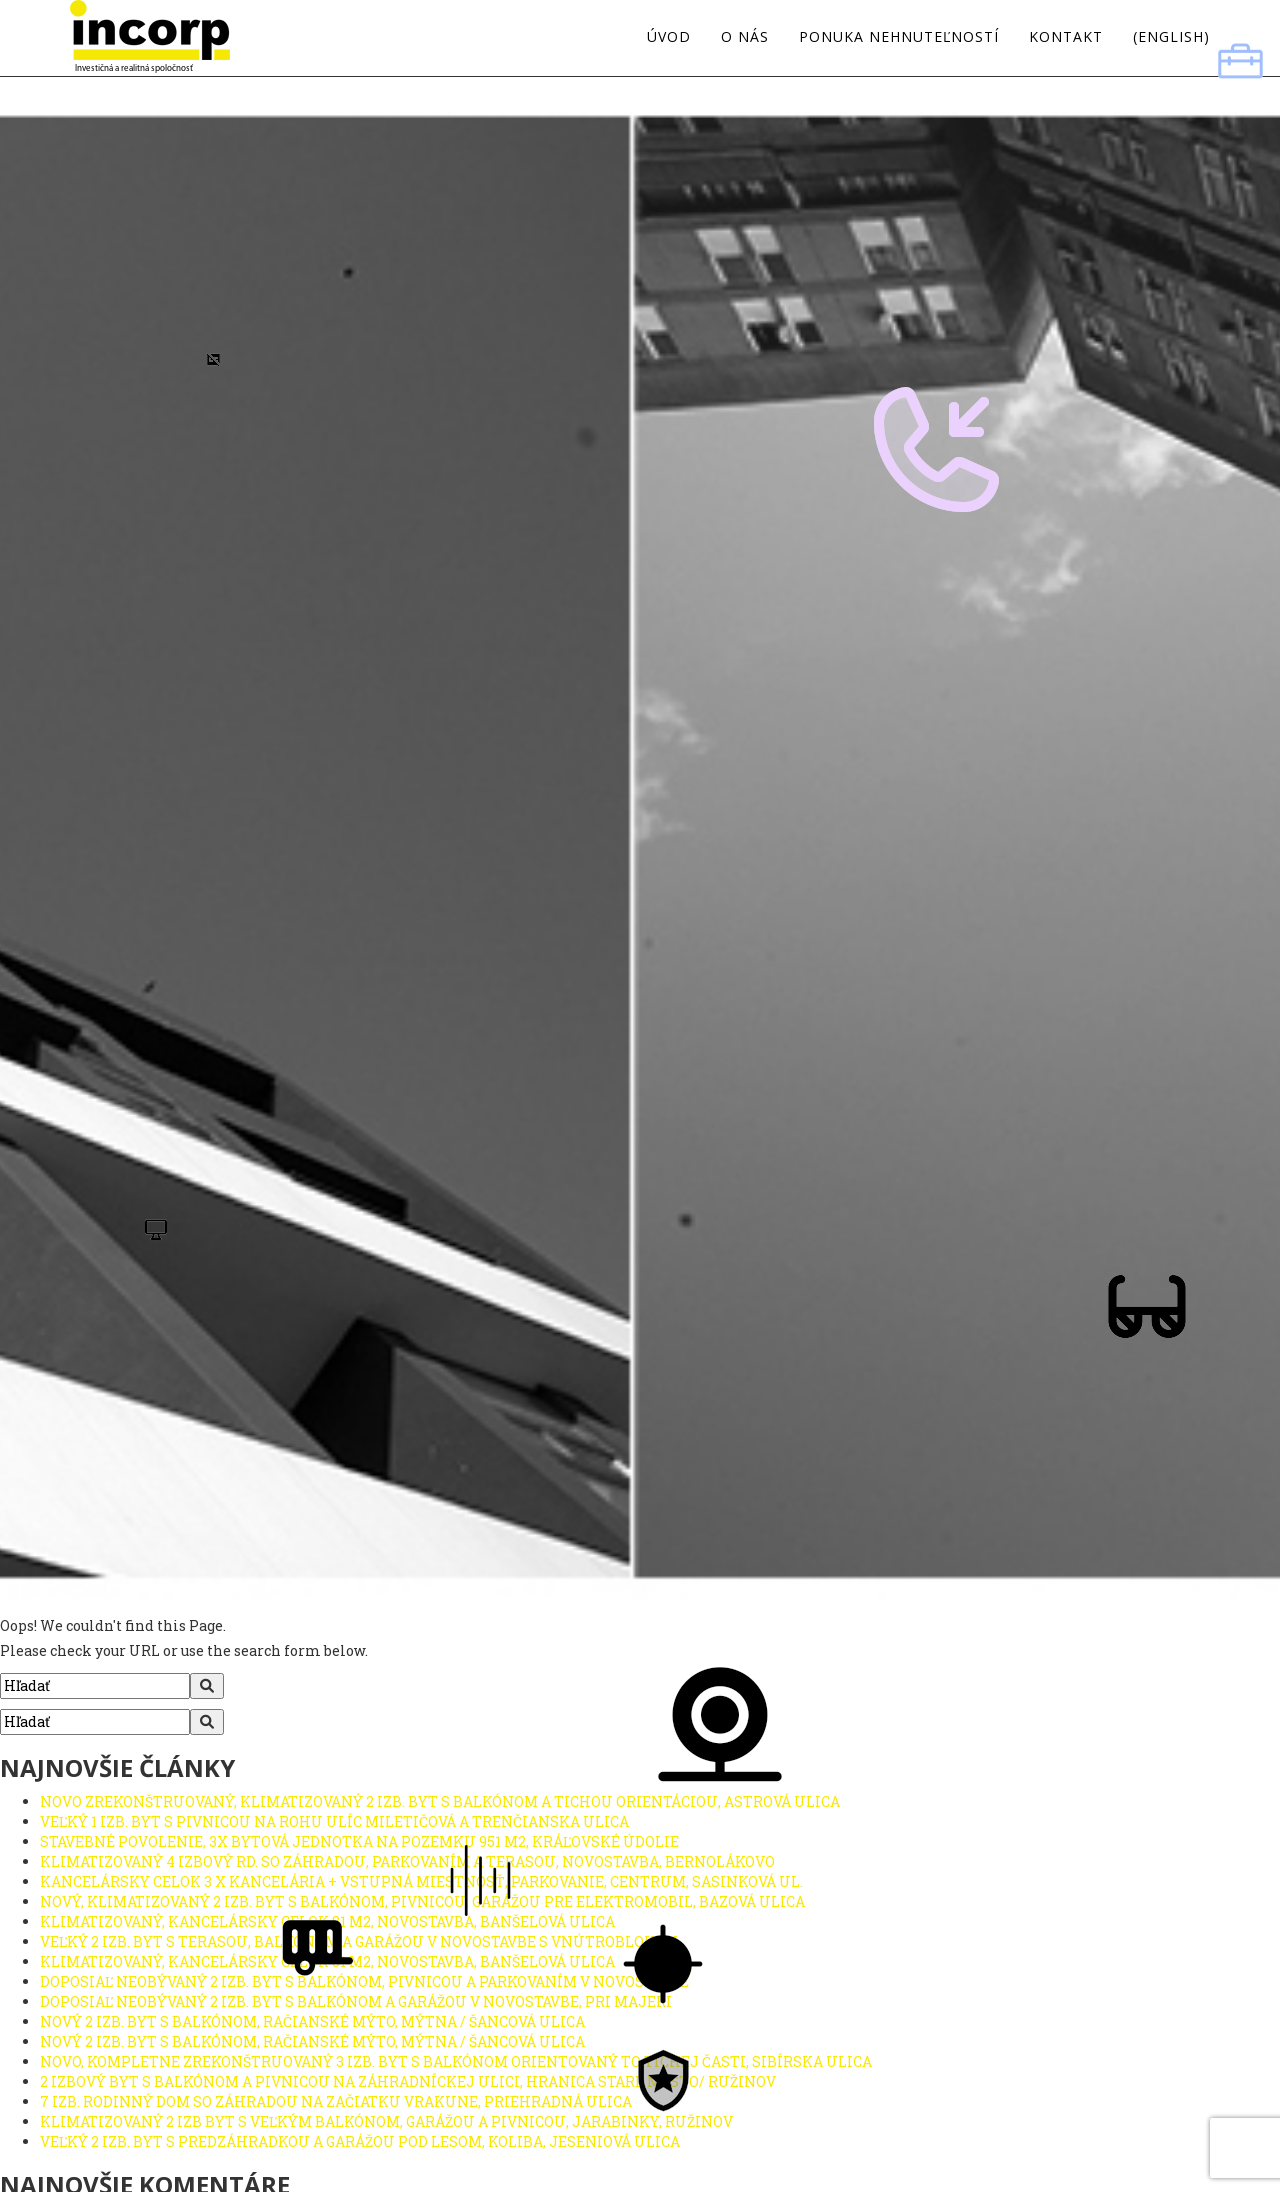 The width and height of the screenshot is (1280, 2192). I want to click on access local police or emergency services, so click(663, 2080).